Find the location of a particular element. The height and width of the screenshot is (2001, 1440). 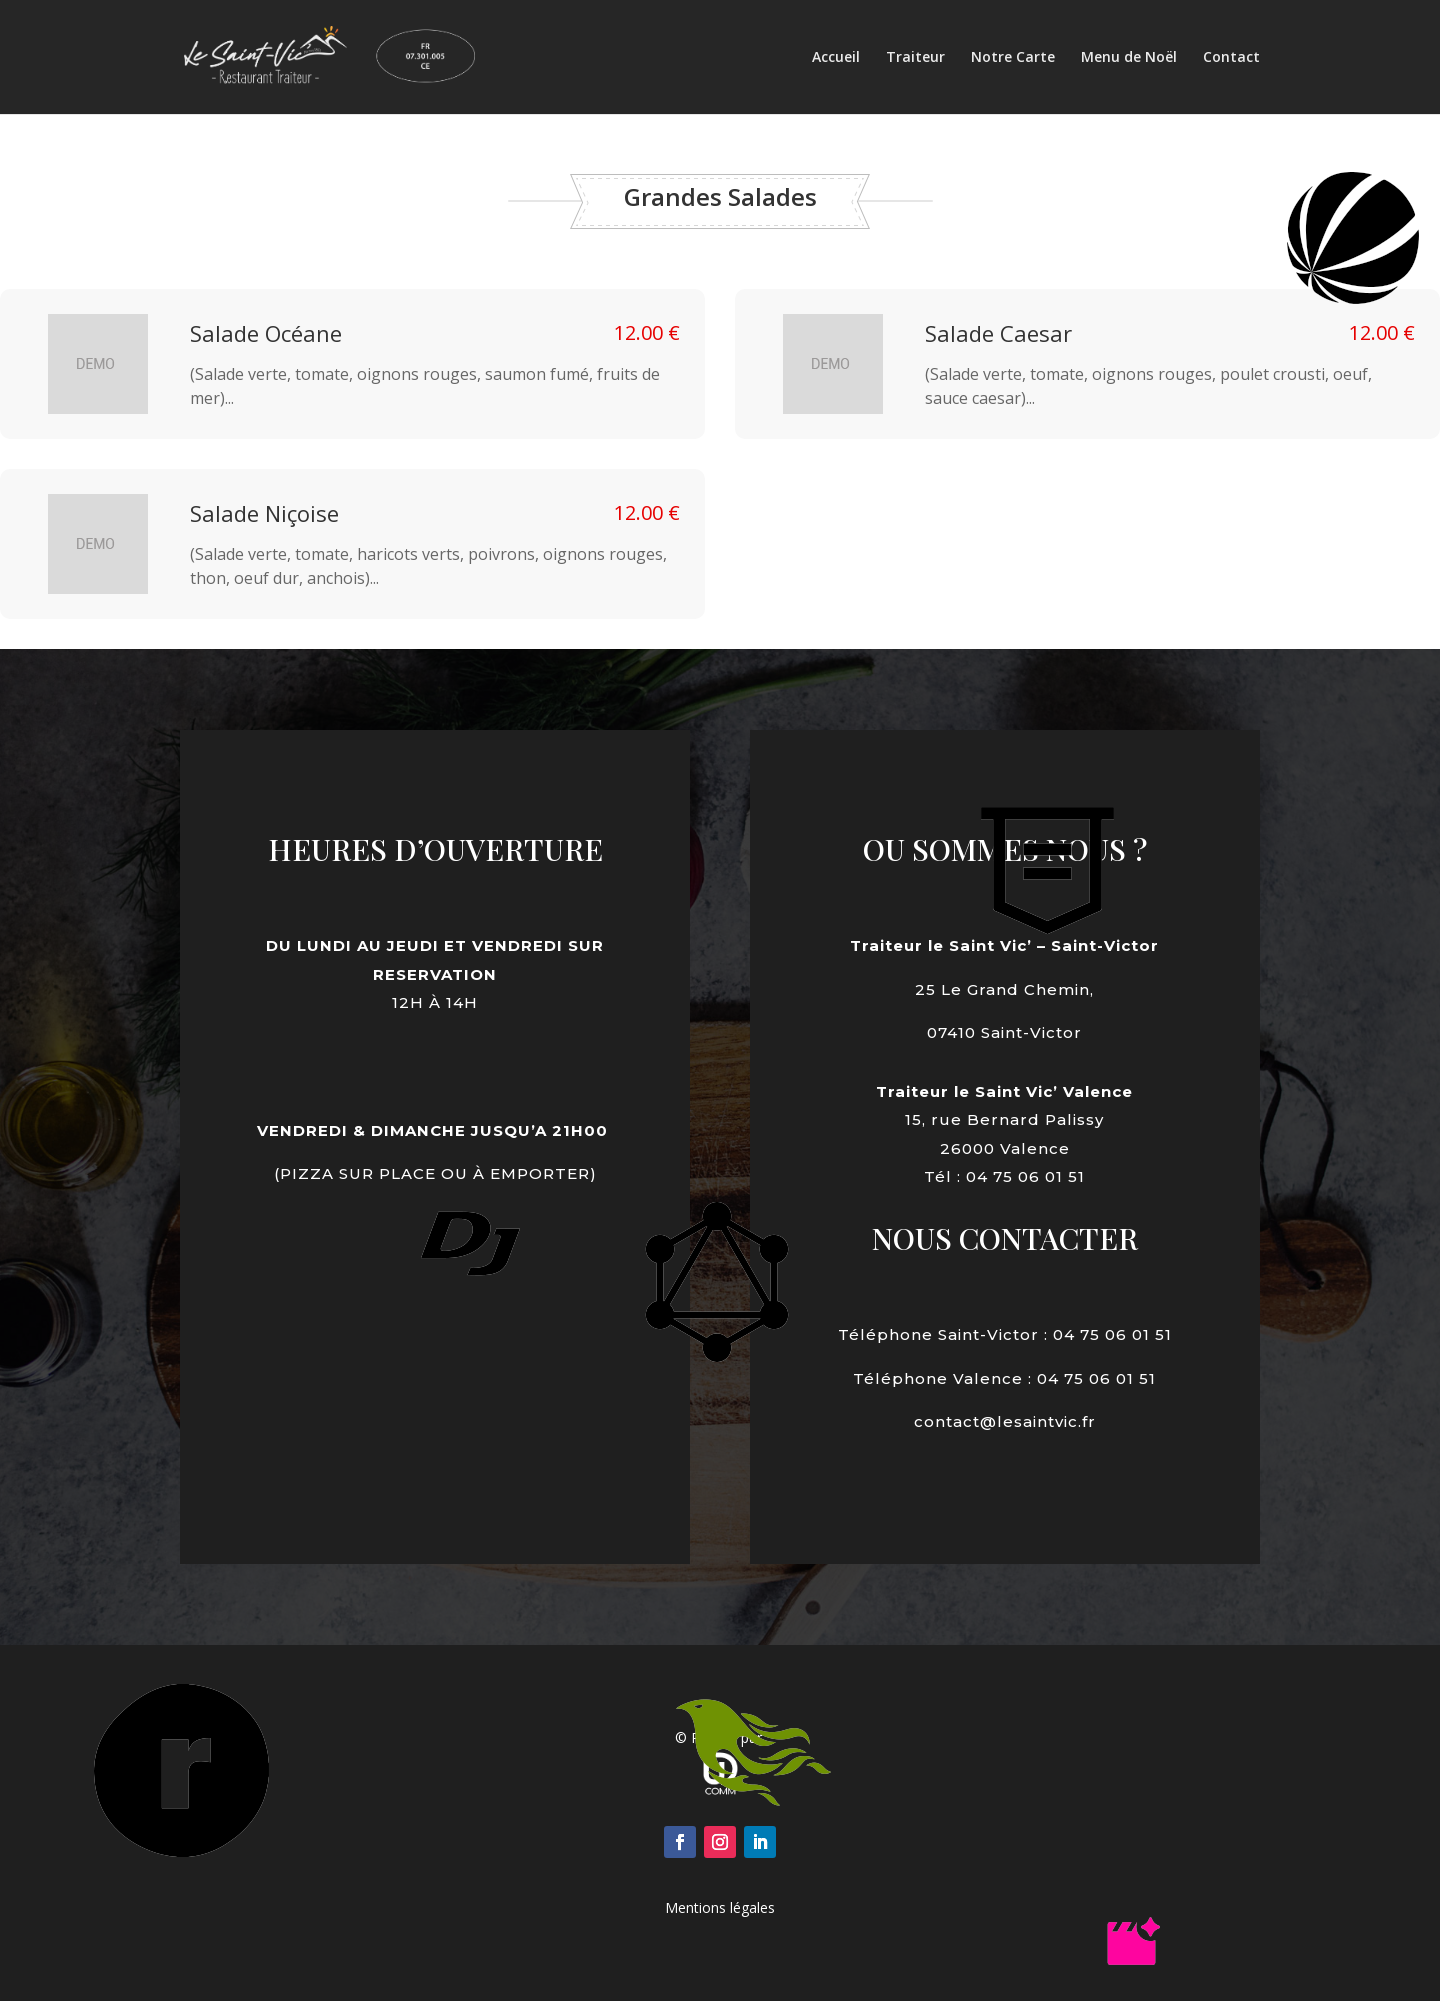

sat.1 german television network logo is located at coordinates (1353, 238).